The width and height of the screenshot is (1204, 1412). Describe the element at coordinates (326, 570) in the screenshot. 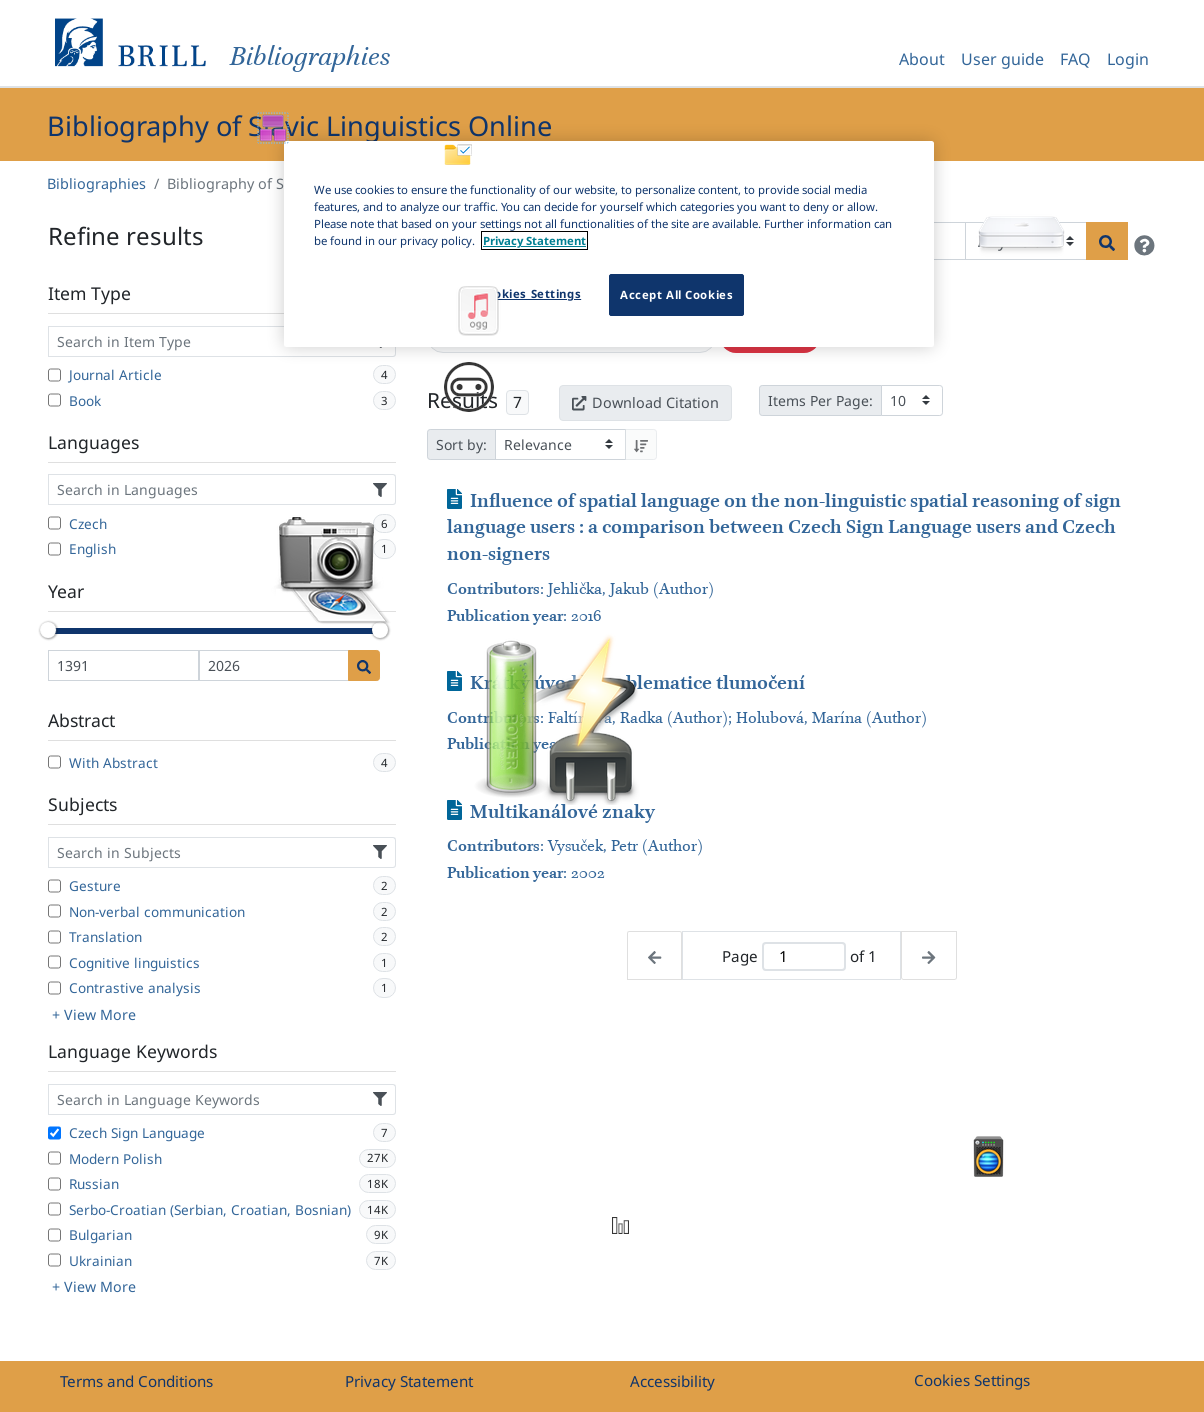

I see `create a web page from captured images` at that location.